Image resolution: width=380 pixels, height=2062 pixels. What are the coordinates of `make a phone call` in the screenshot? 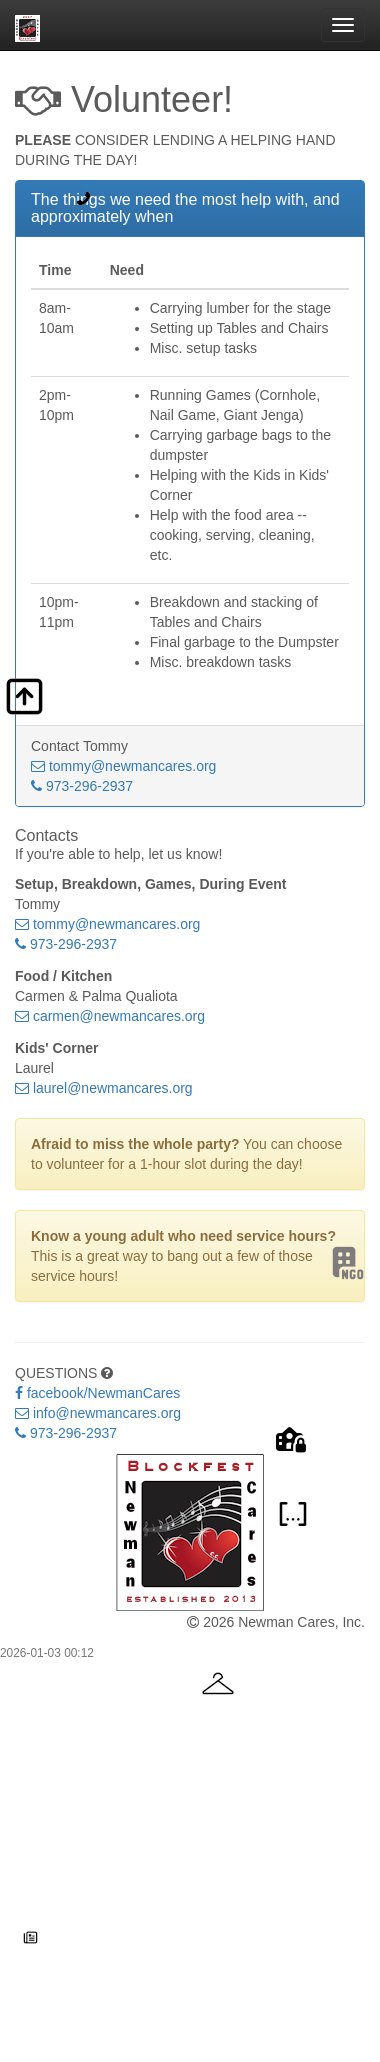 It's located at (83, 198).